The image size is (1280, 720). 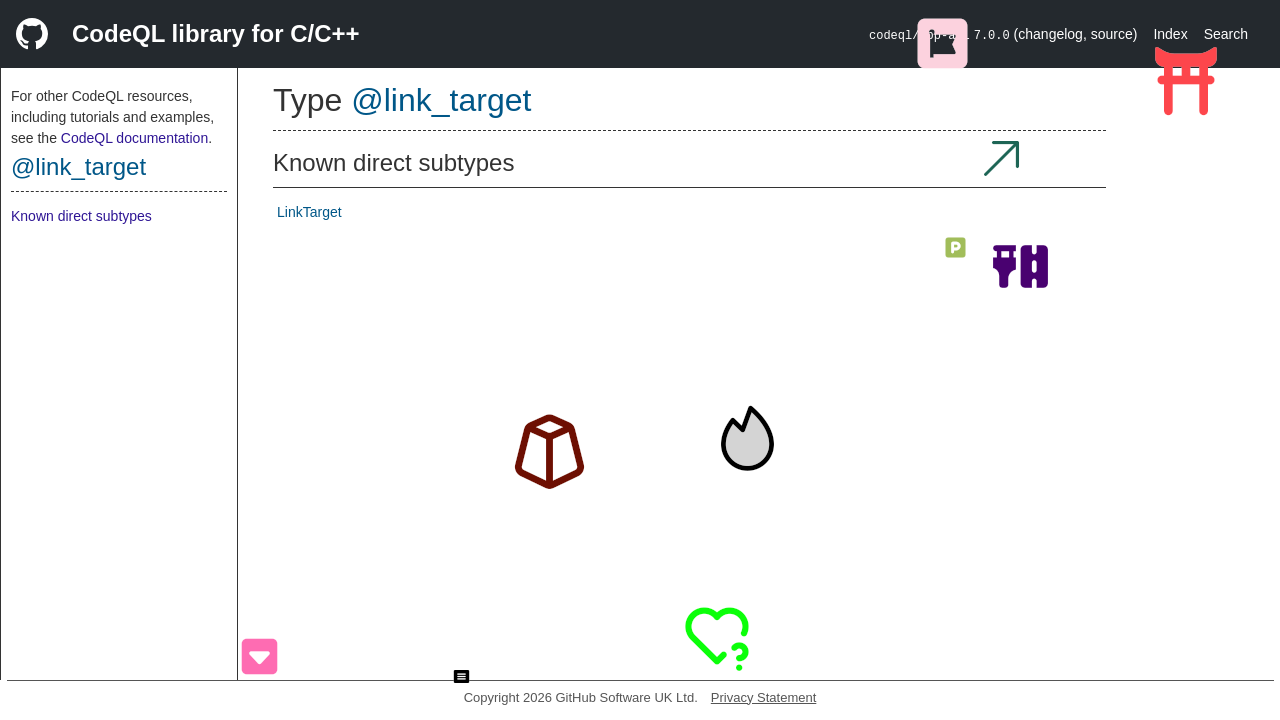 I want to click on view 3D object or model, so click(x=549, y=452).